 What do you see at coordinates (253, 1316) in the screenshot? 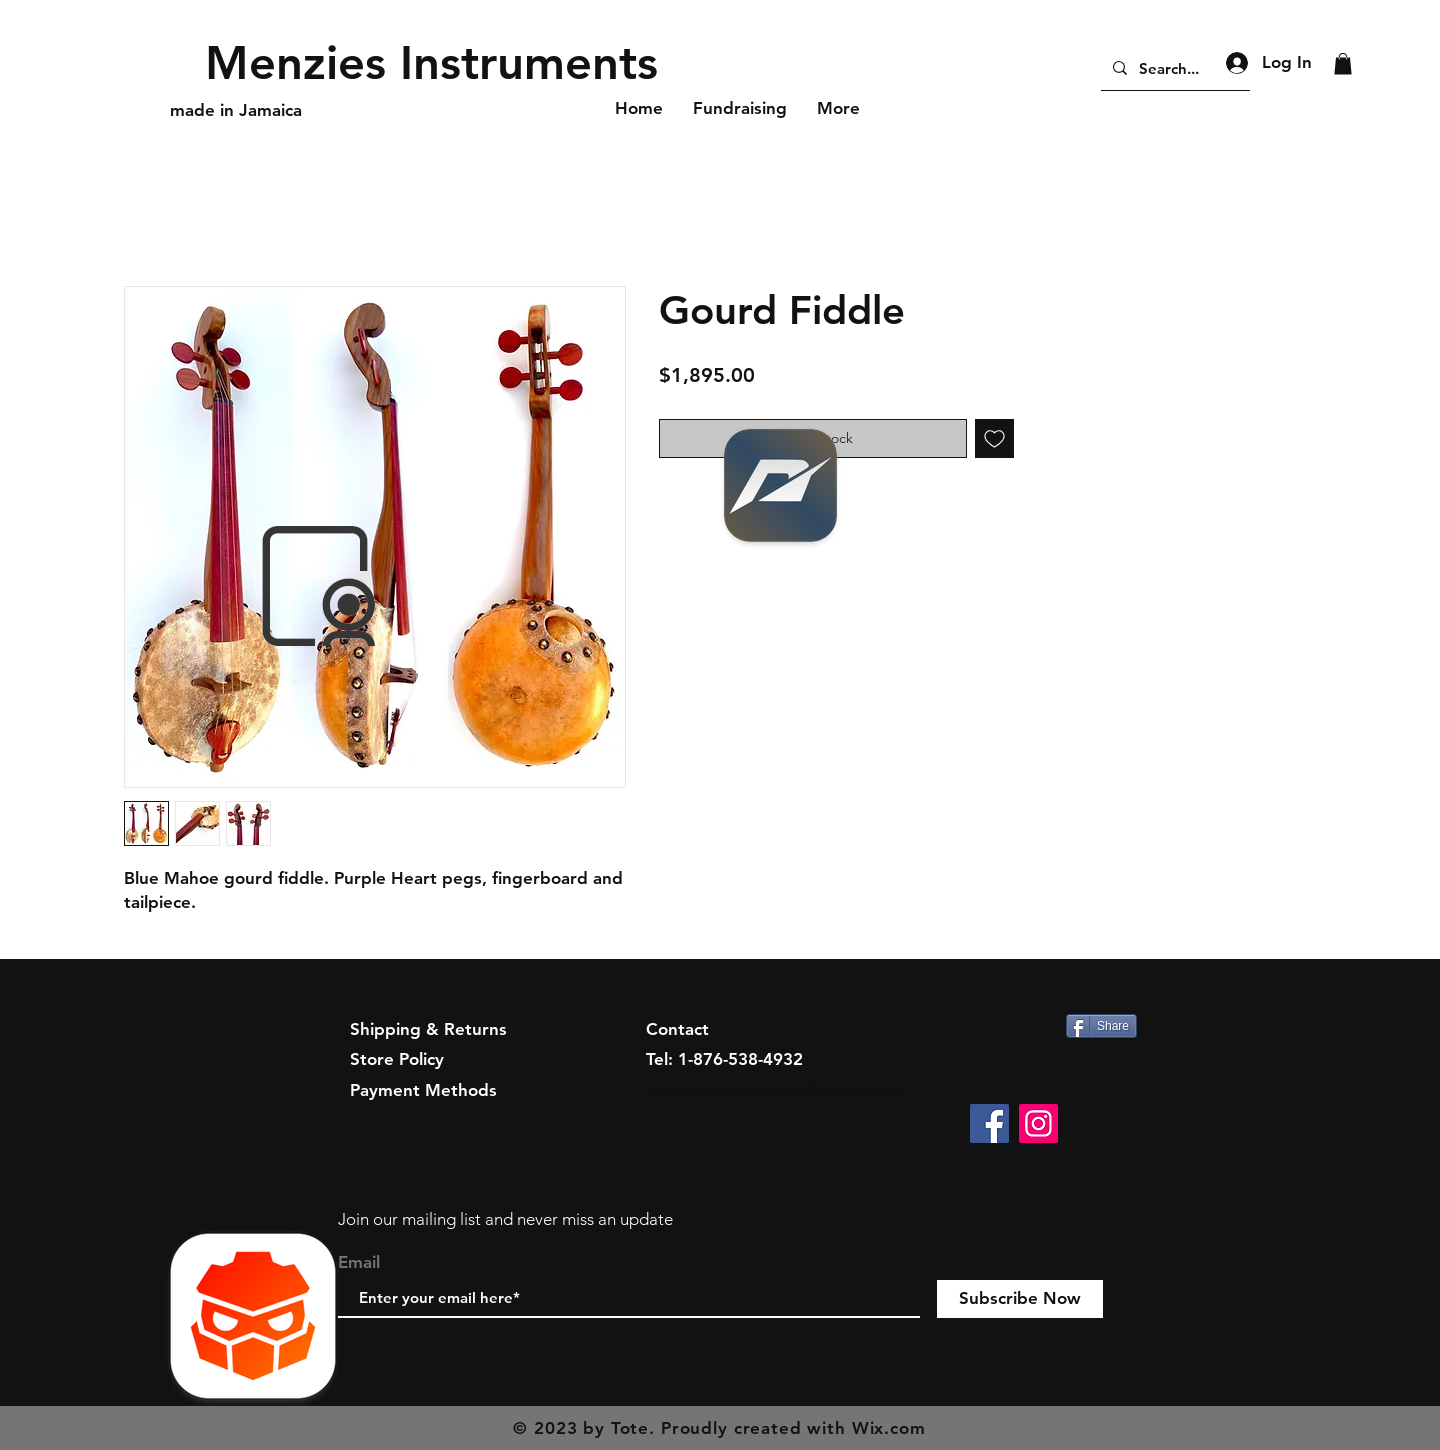
I see `open the Redot game engine application` at bounding box center [253, 1316].